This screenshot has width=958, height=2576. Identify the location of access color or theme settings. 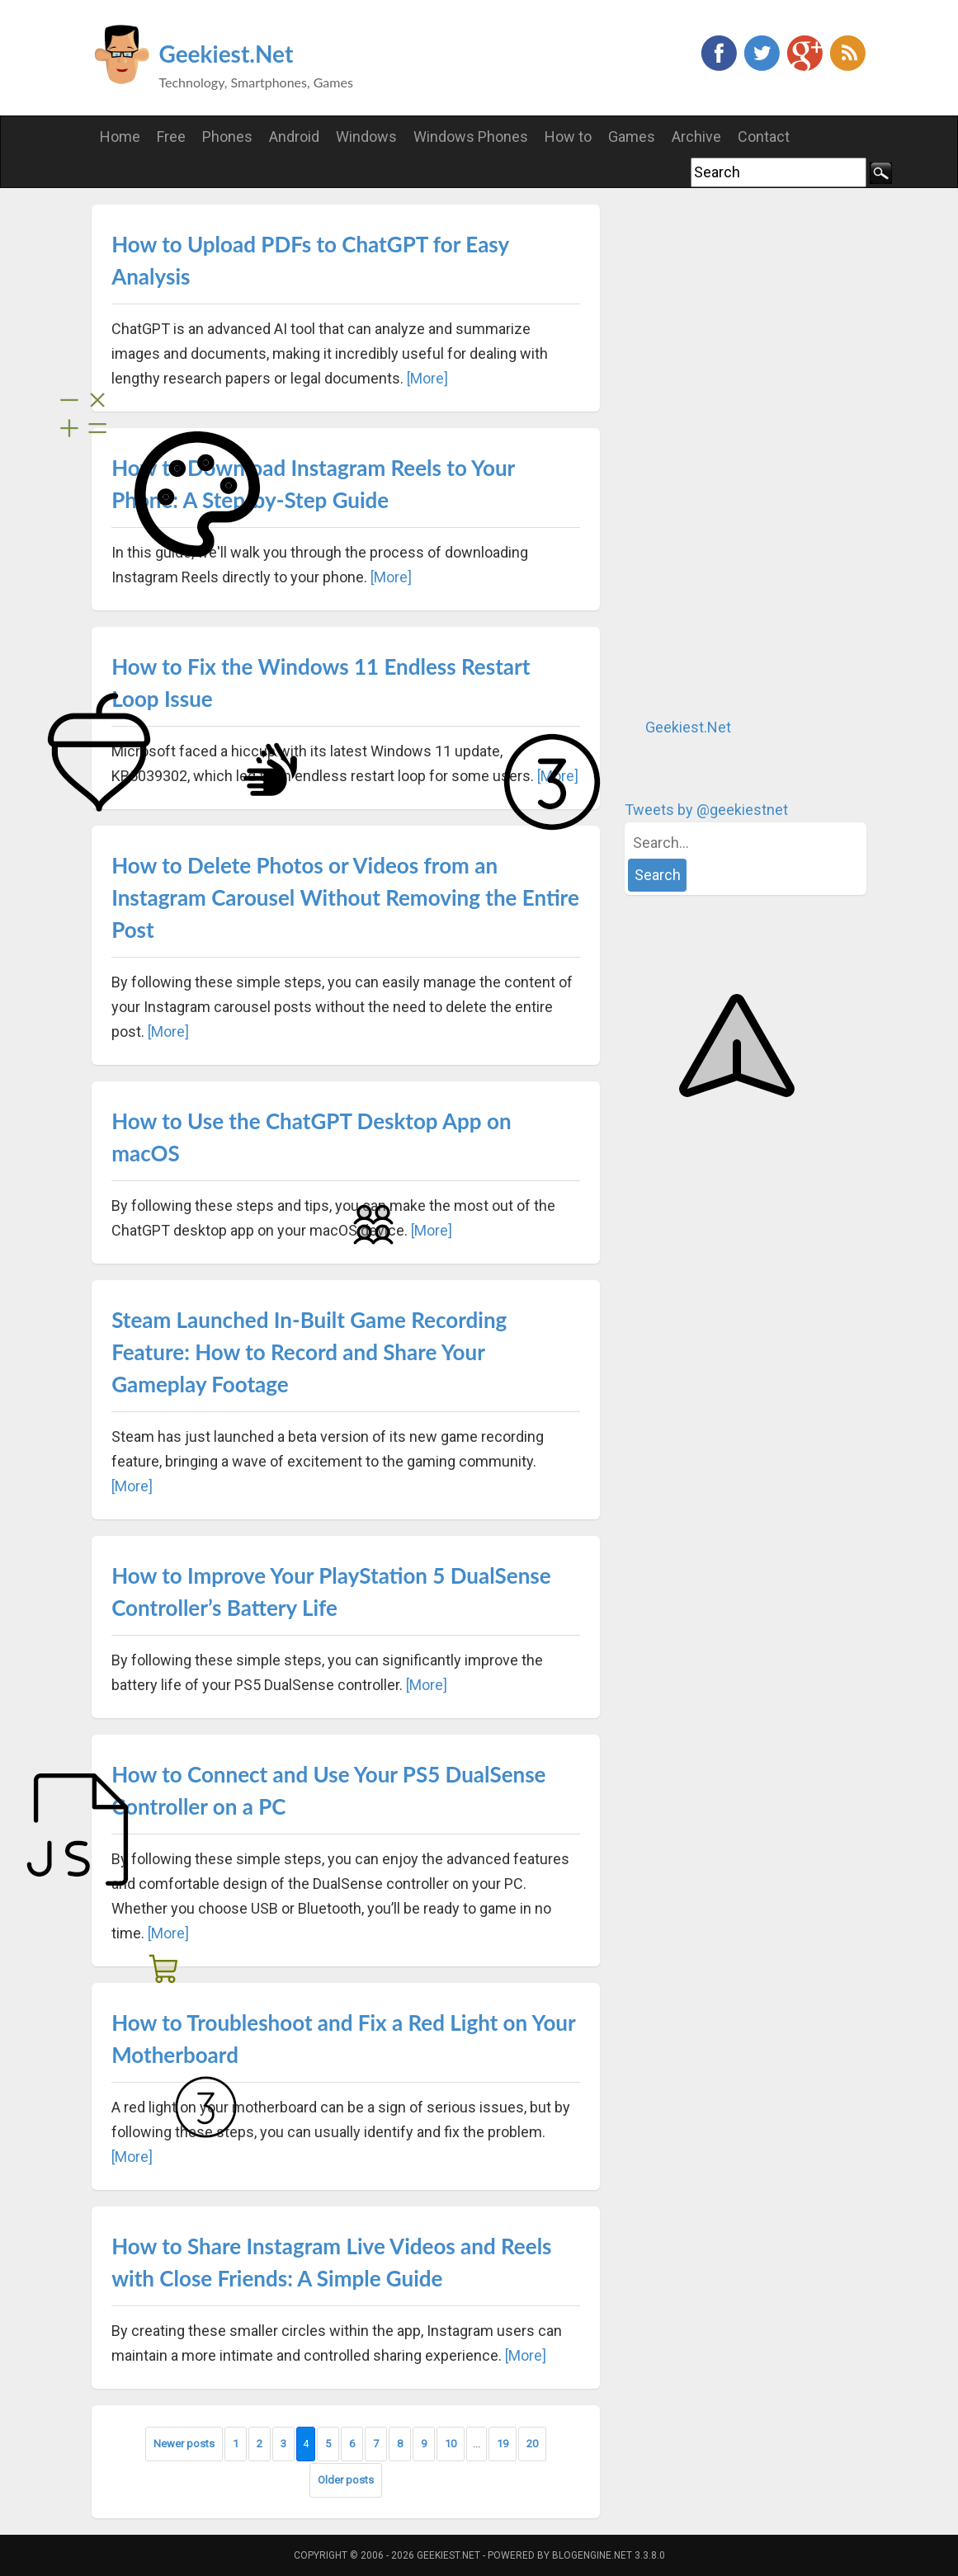
(197, 494).